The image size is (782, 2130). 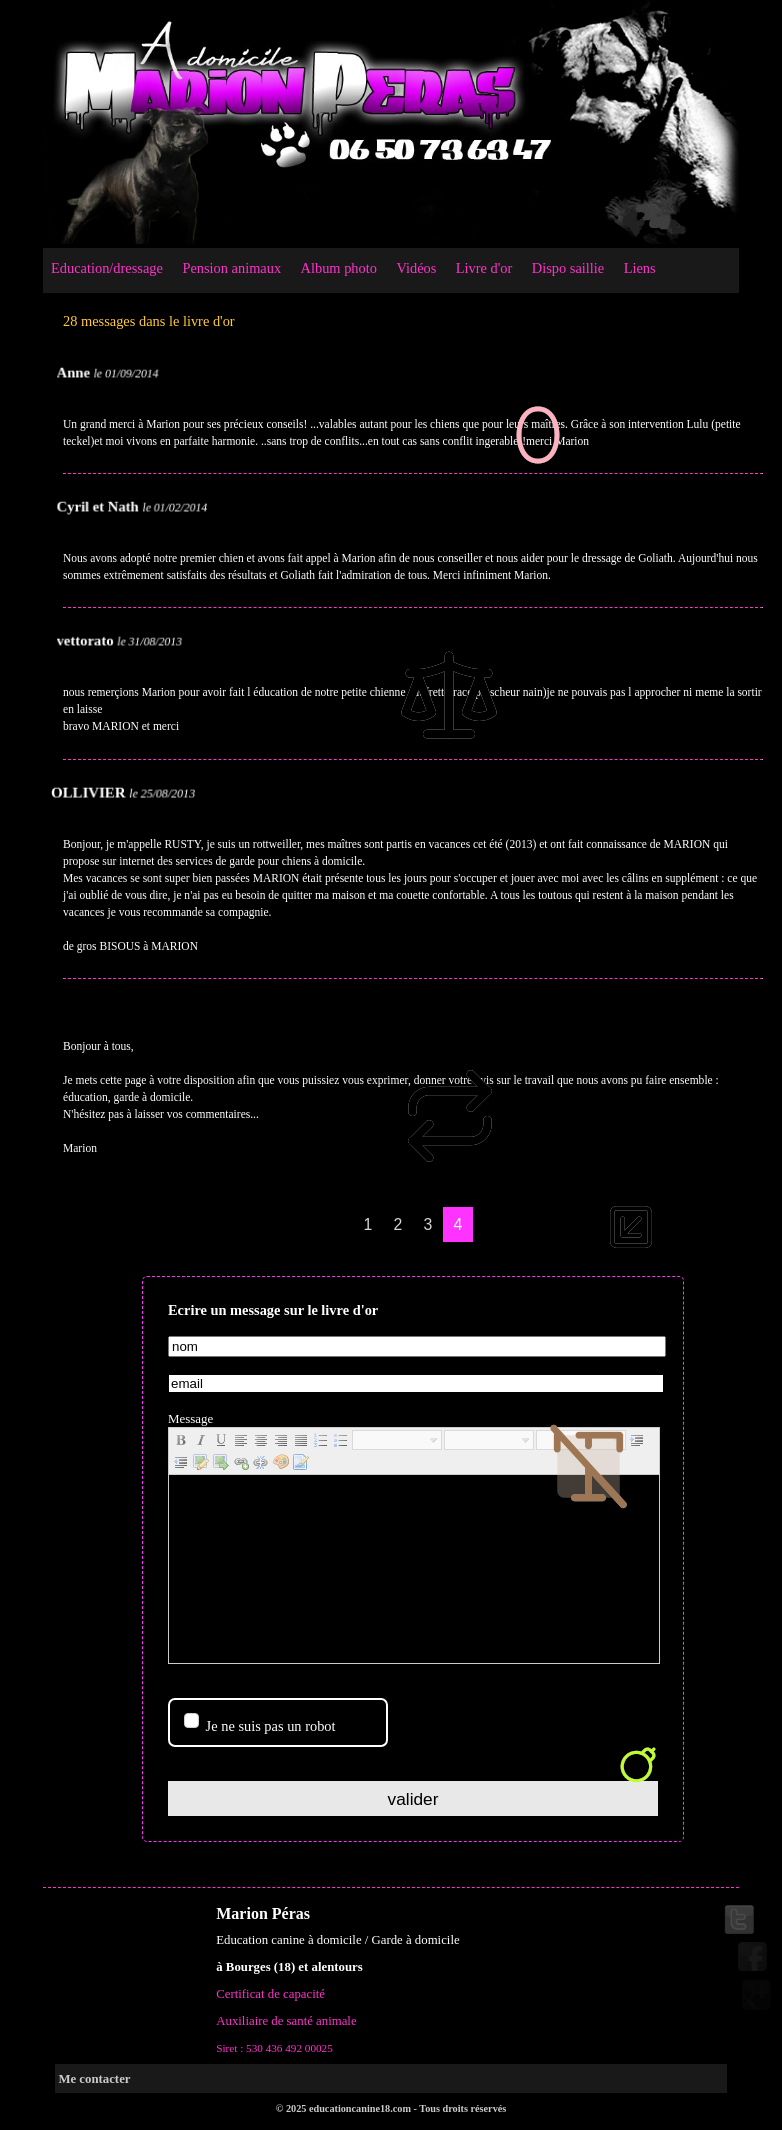 What do you see at coordinates (450, 1116) in the screenshot?
I see `enable repeat or loop playback` at bounding box center [450, 1116].